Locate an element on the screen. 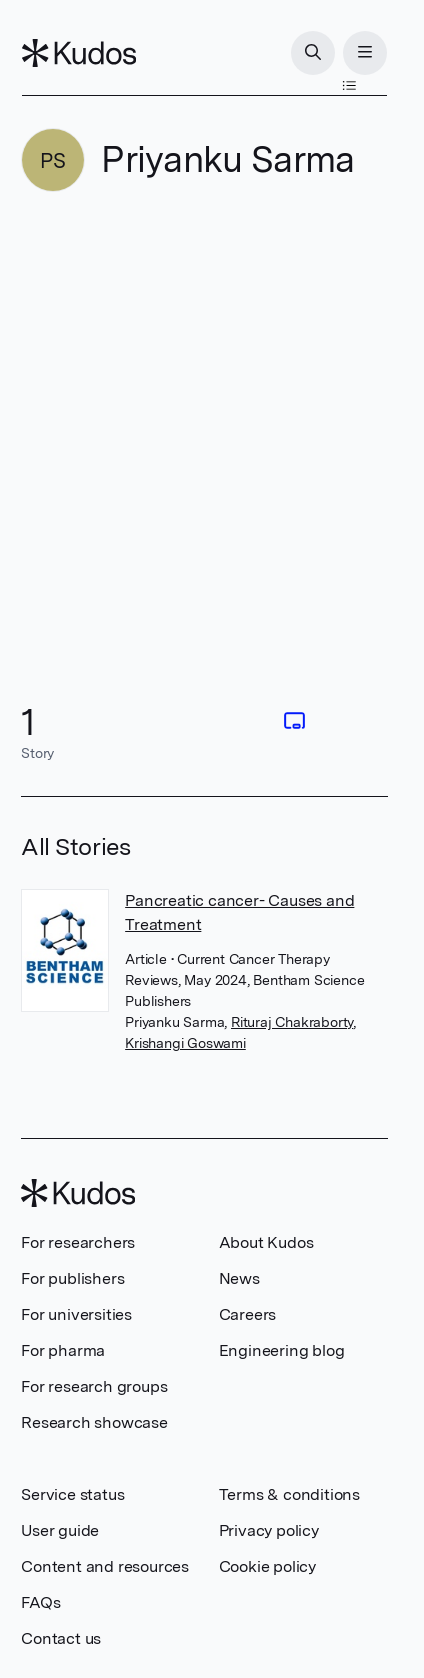 This screenshot has height=1678, width=424. view items in list format is located at coordinates (349, 85).